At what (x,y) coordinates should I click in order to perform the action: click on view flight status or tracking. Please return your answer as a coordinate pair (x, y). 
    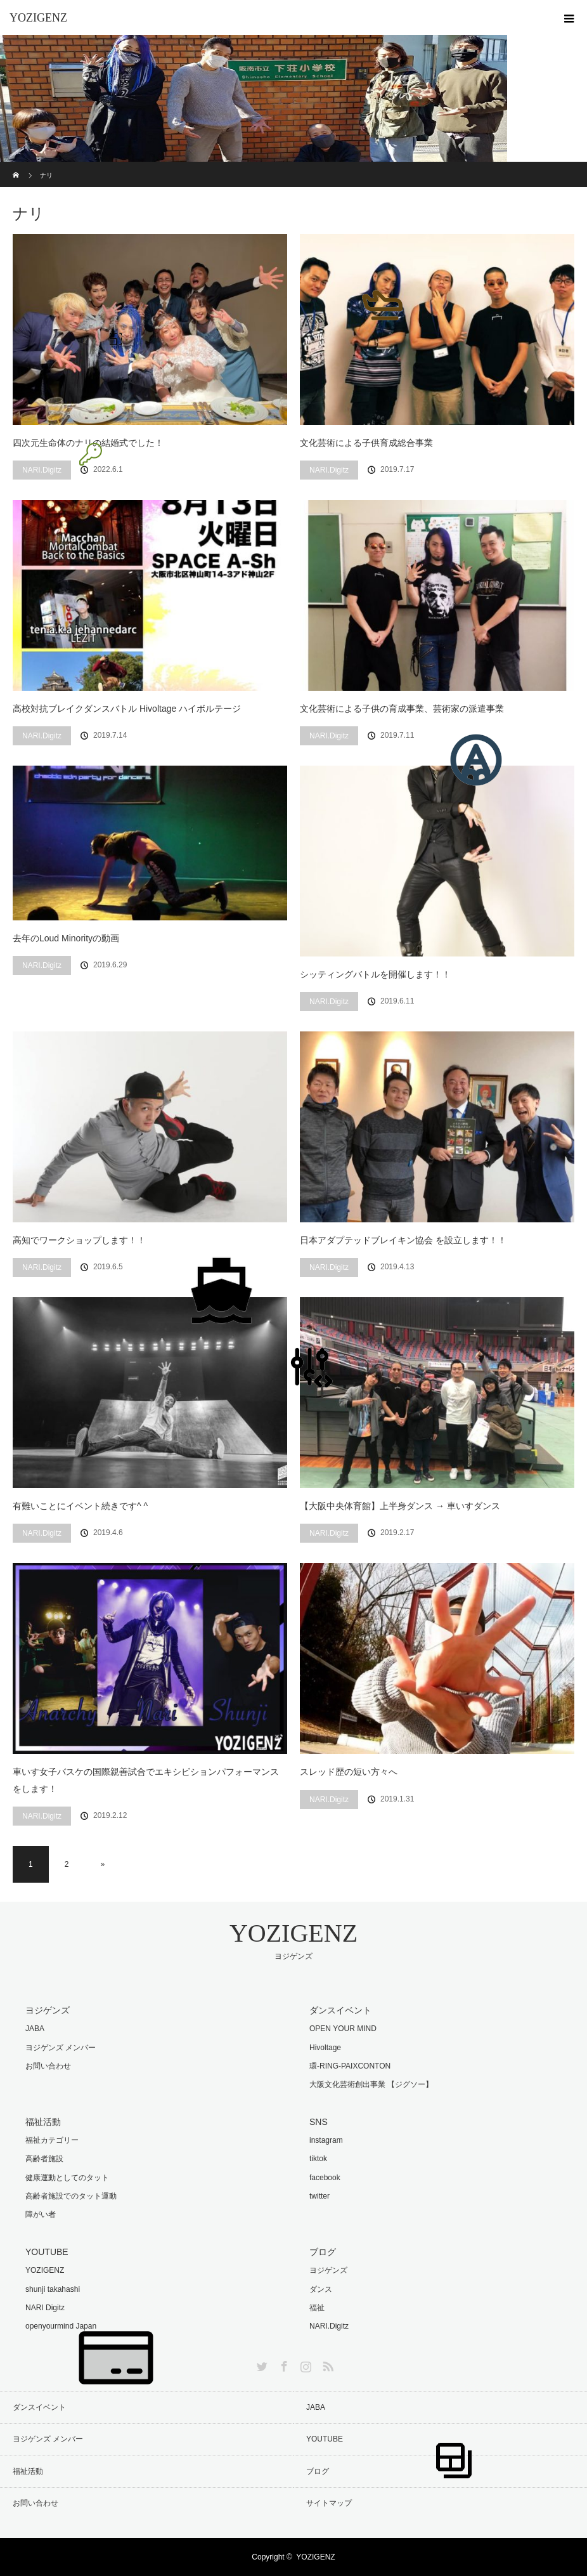
    Looking at the image, I should click on (382, 304).